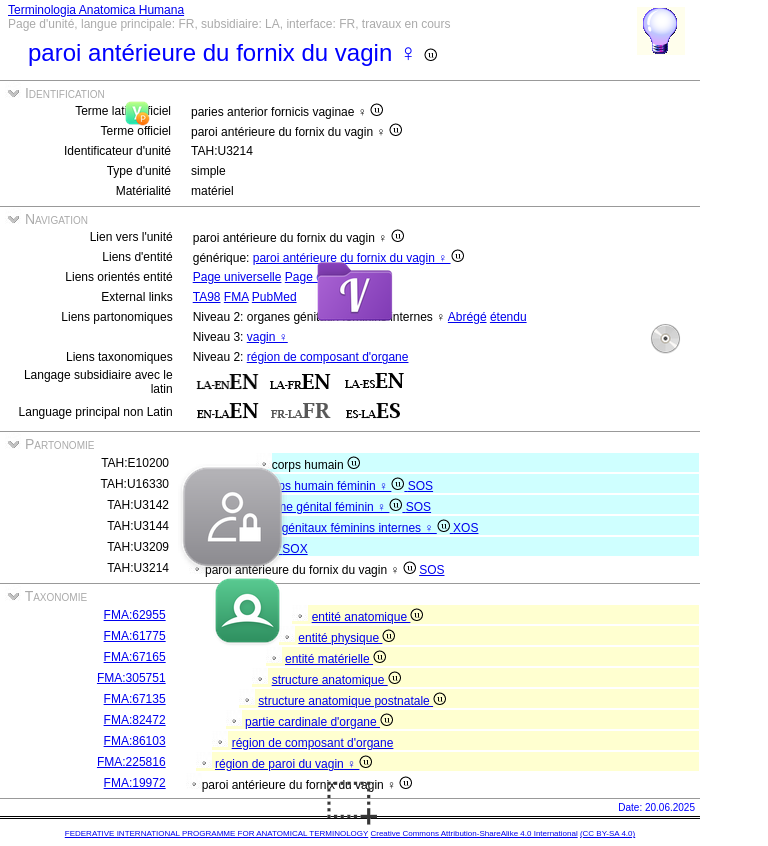  I want to click on take a screenshot of a selected area, so click(350, 801).